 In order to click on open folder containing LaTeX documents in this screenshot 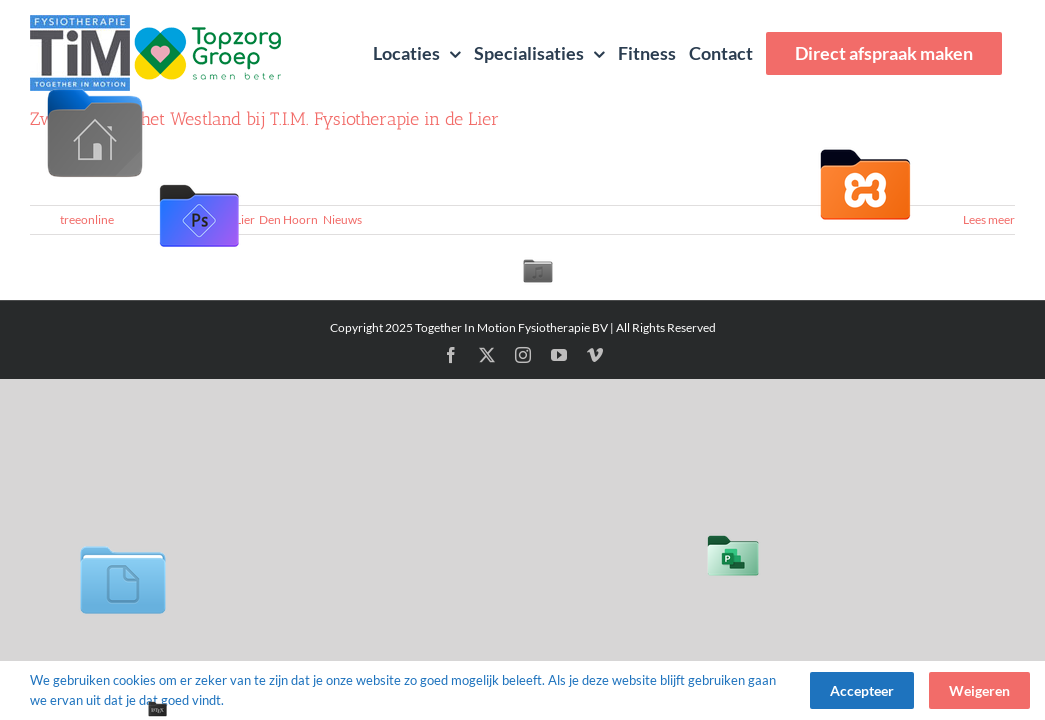, I will do `click(157, 709)`.